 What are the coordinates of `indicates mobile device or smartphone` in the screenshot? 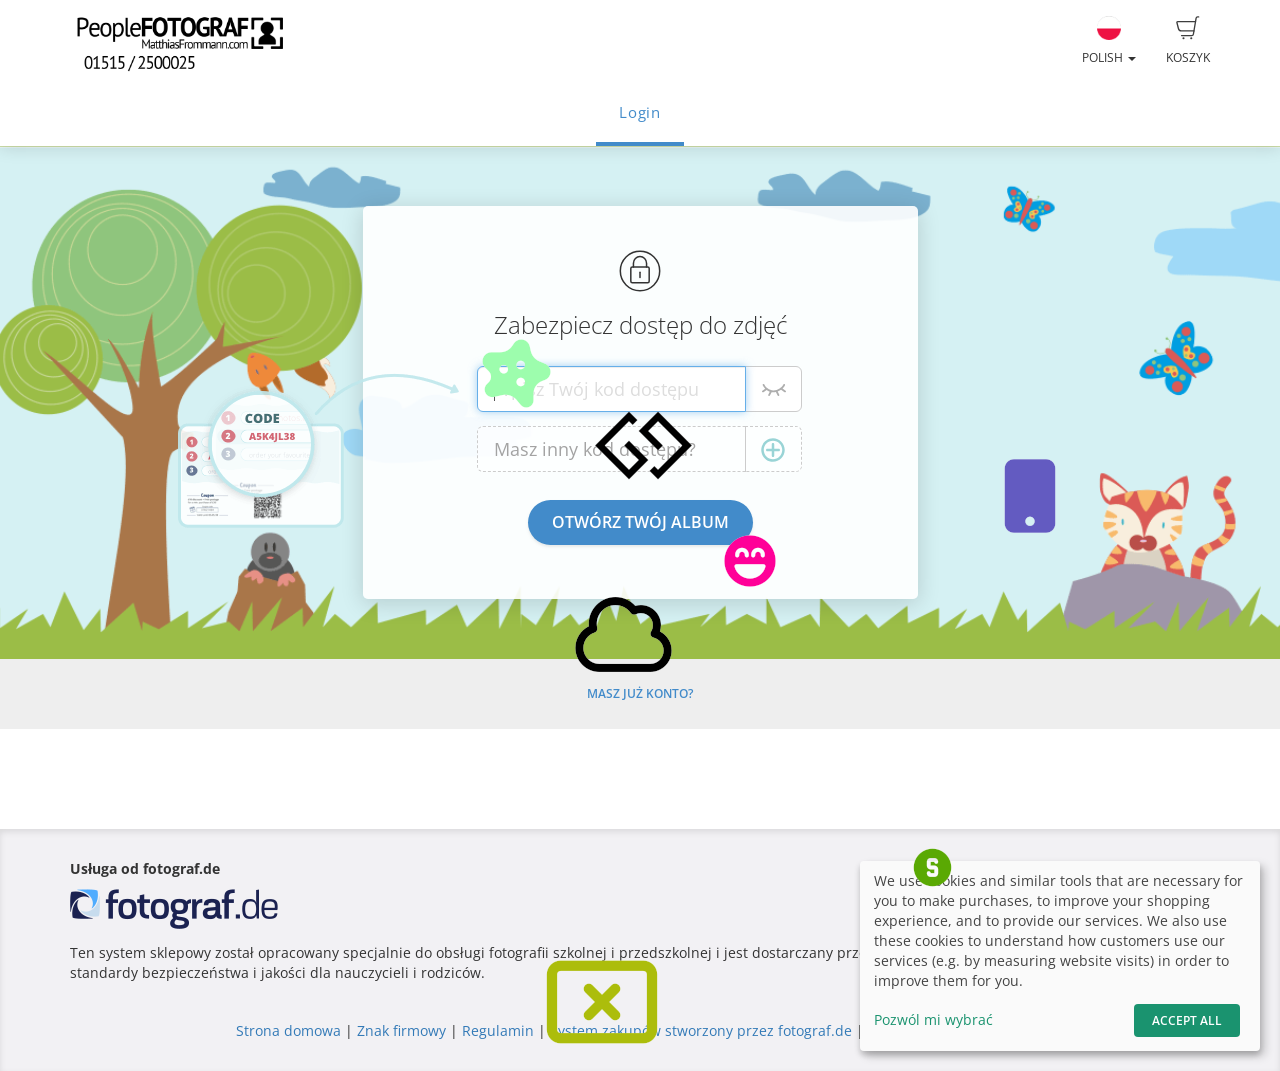 It's located at (1030, 496).